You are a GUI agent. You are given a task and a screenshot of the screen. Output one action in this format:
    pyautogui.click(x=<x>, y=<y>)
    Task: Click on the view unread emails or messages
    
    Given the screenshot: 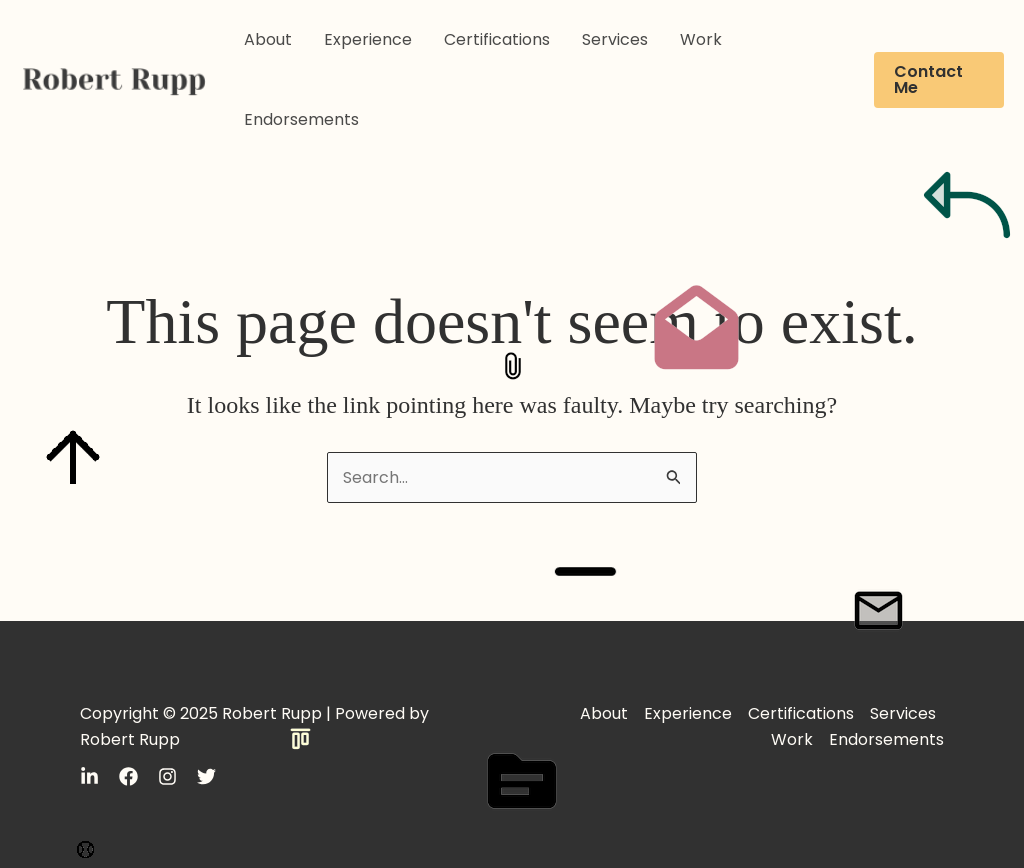 What is the action you would take?
    pyautogui.click(x=878, y=610)
    